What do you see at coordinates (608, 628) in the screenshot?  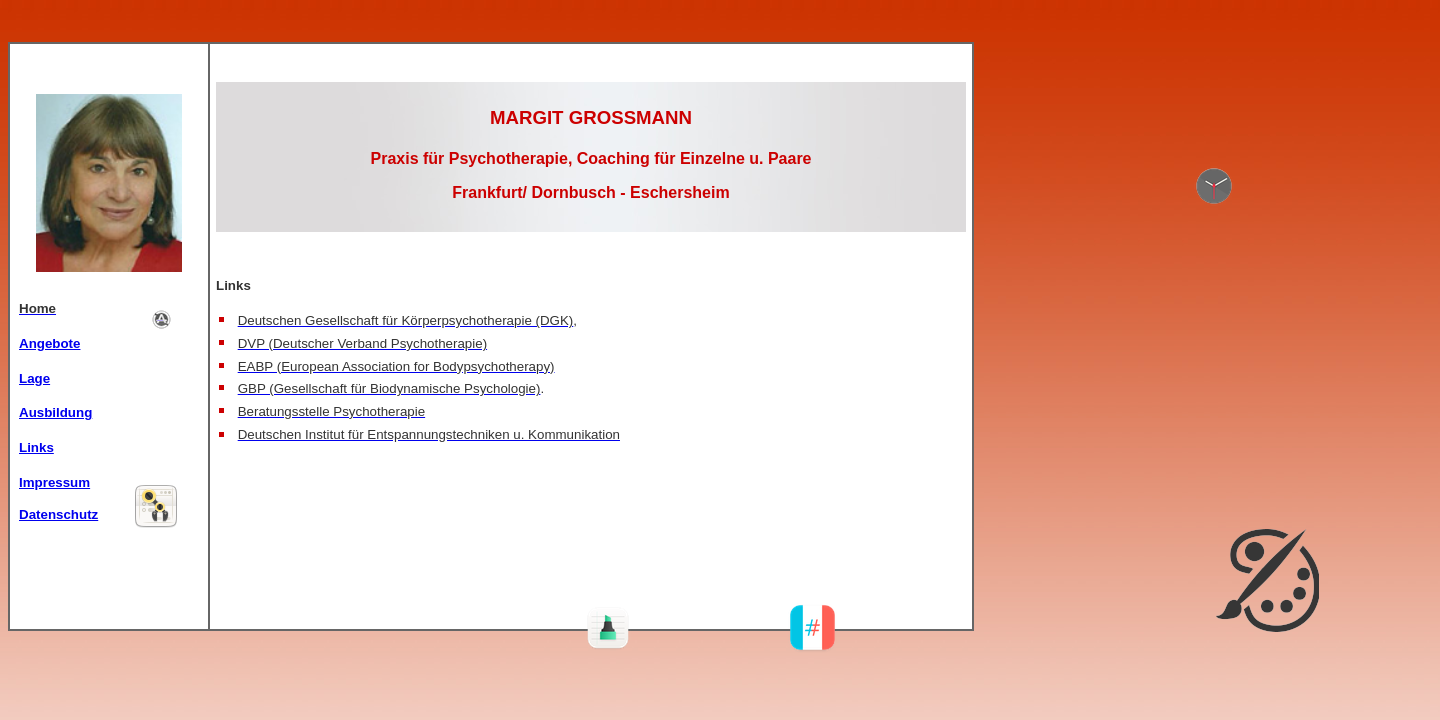 I see `open marker app for highlighting and annotating documents` at bounding box center [608, 628].